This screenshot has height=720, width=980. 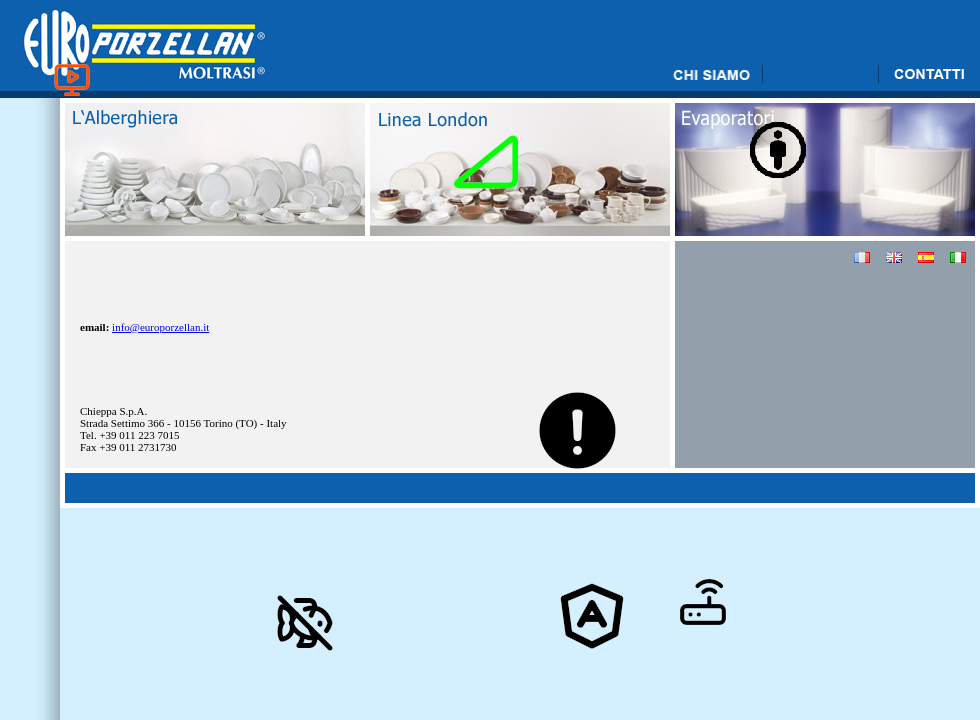 I want to click on Angular framework logo, so click(x=592, y=615).